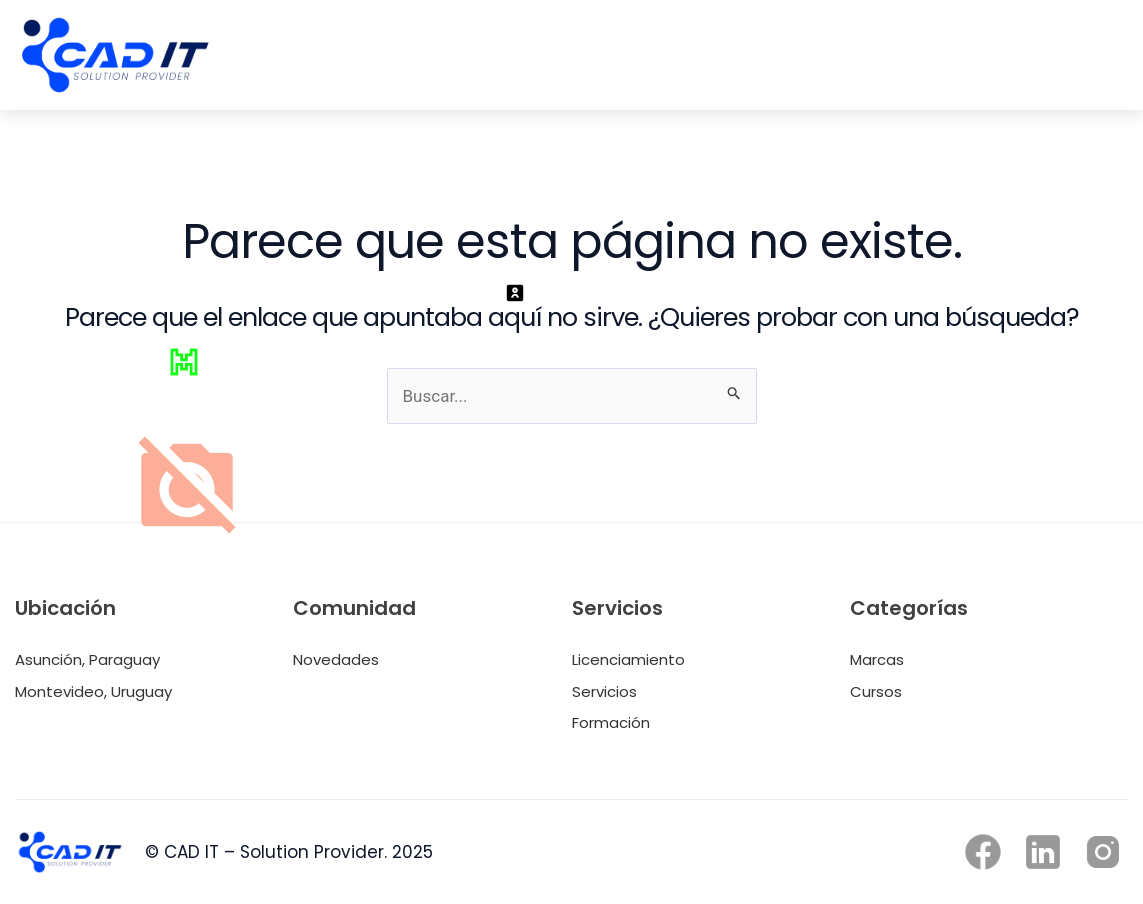 This screenshot has width=1143, height=904. Describe the element at coordinates (515, 293) in the screenshot. I see `view your account profile` at that location.